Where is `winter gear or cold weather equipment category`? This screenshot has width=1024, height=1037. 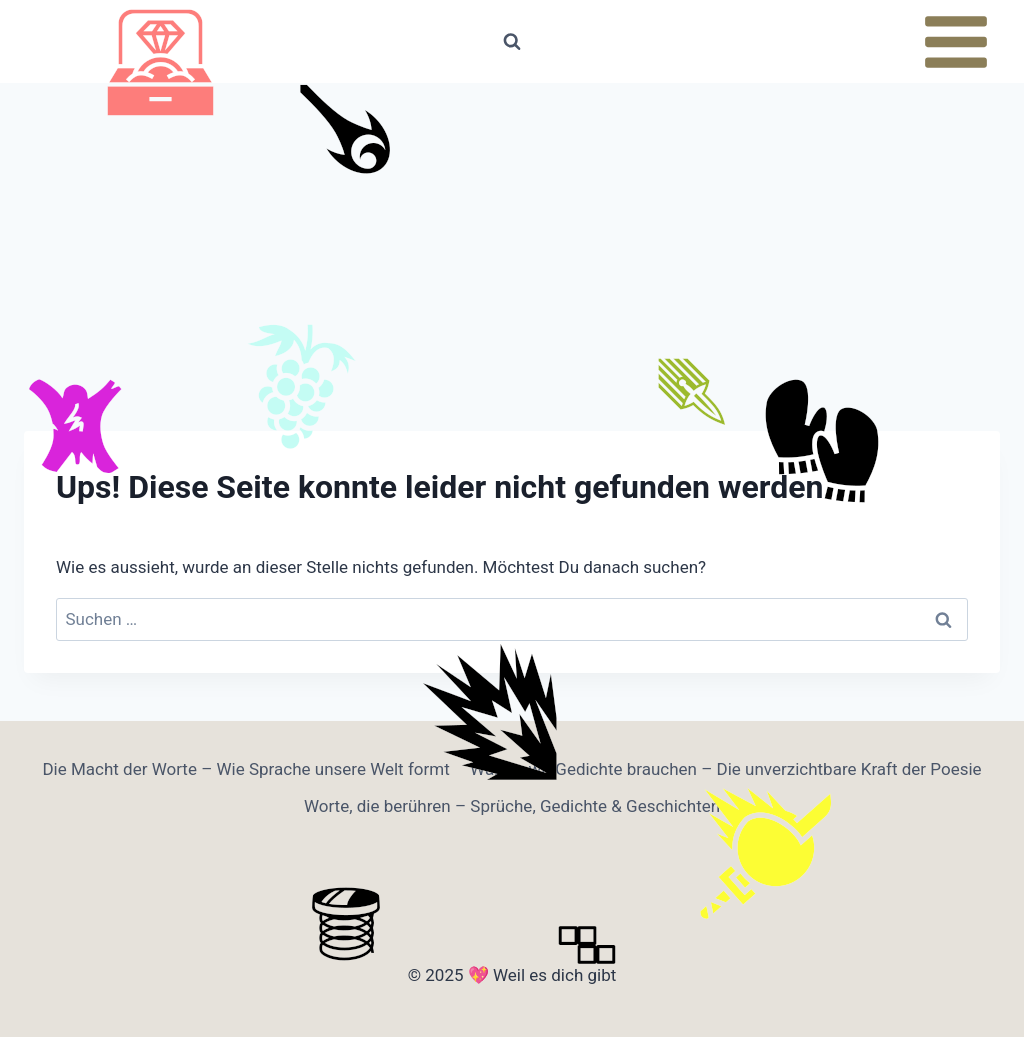 winter gear or cold weather equipment category is located at coordinates (822, 441).